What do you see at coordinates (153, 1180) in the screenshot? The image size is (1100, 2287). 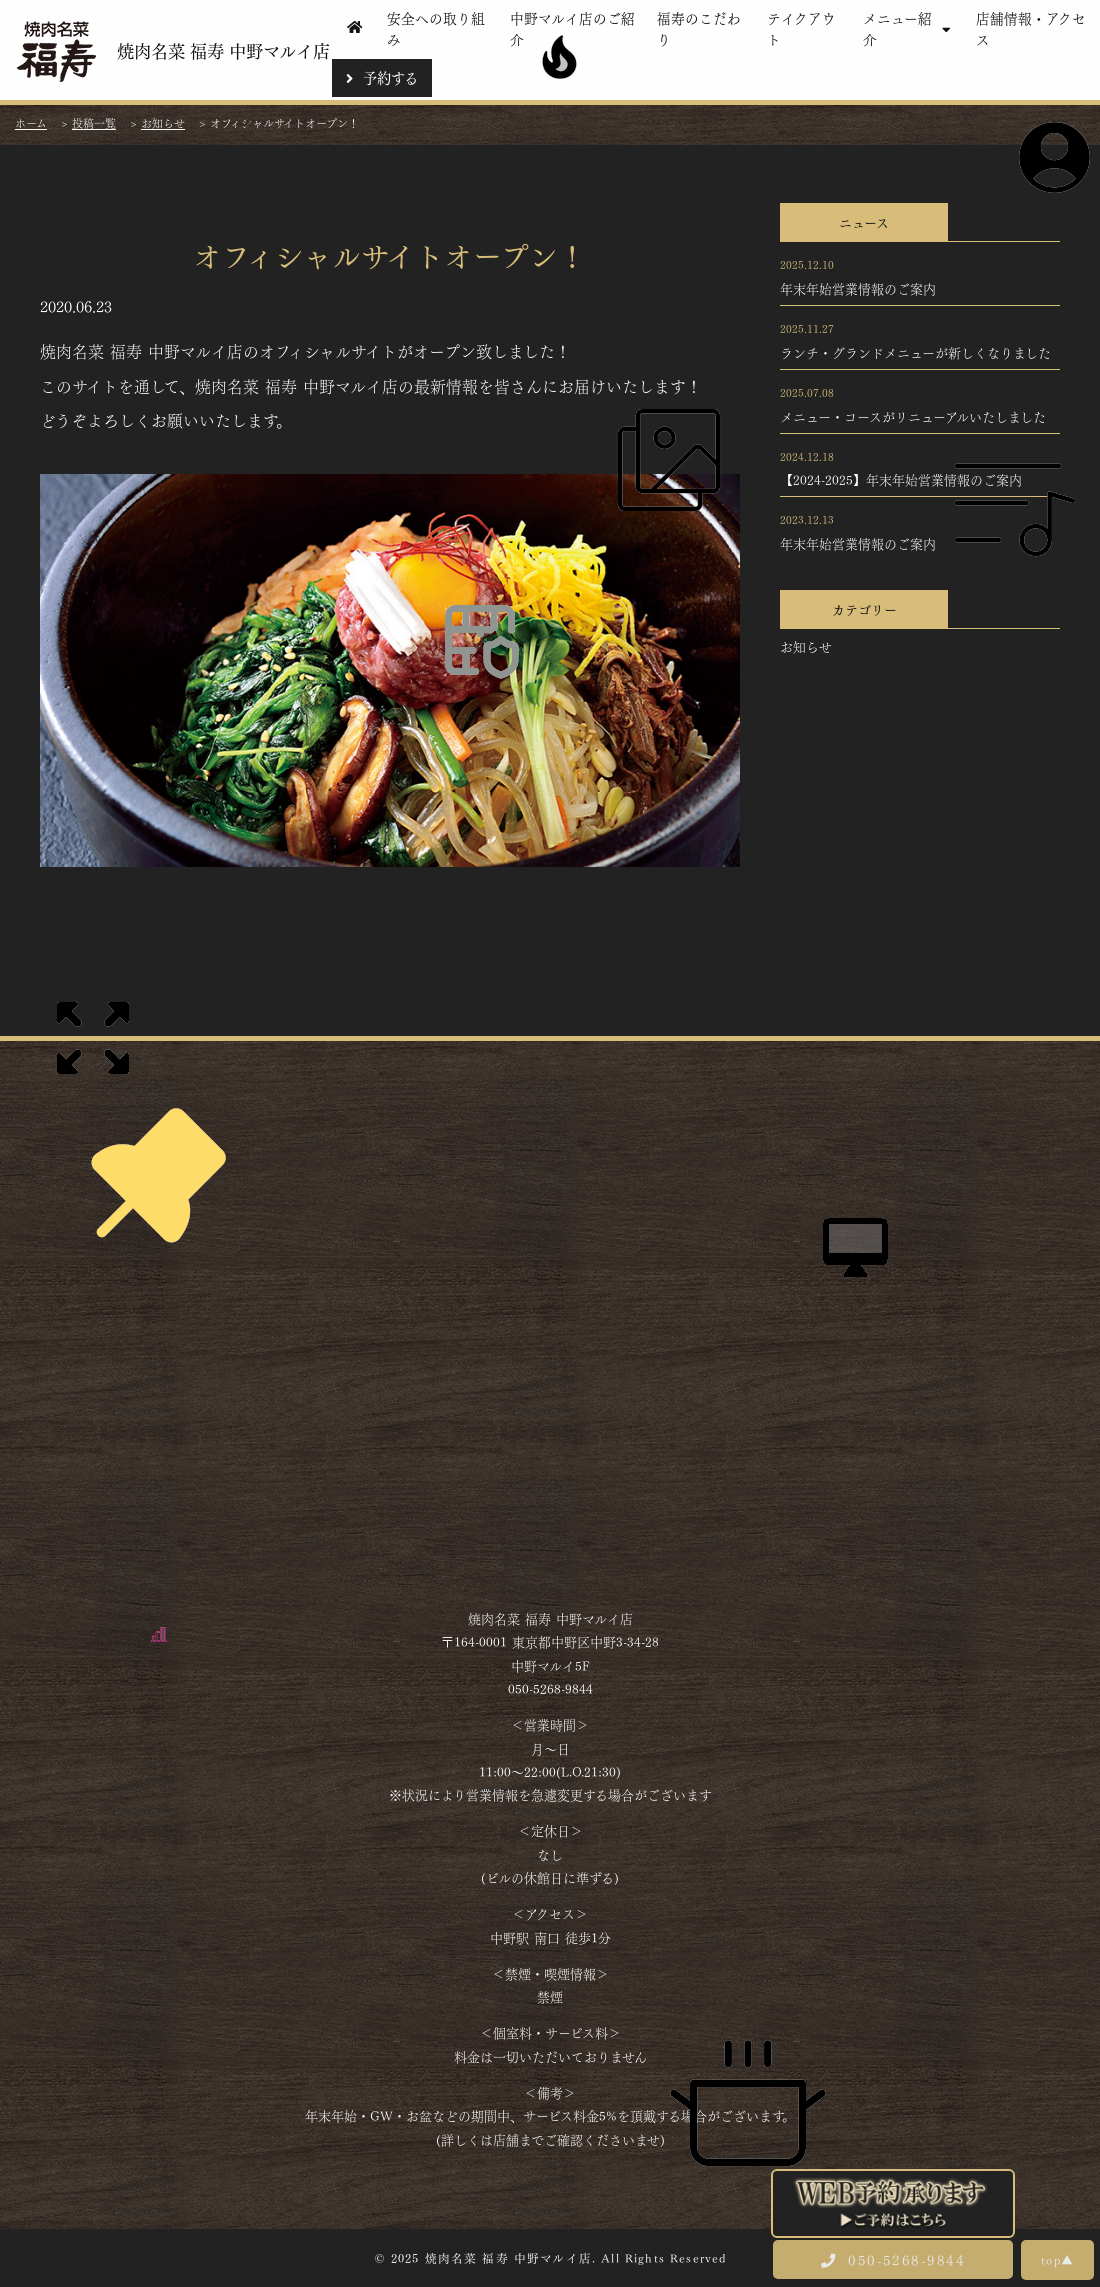 I see `pin an item to keep it visible` at bounding box center [153, 1180].